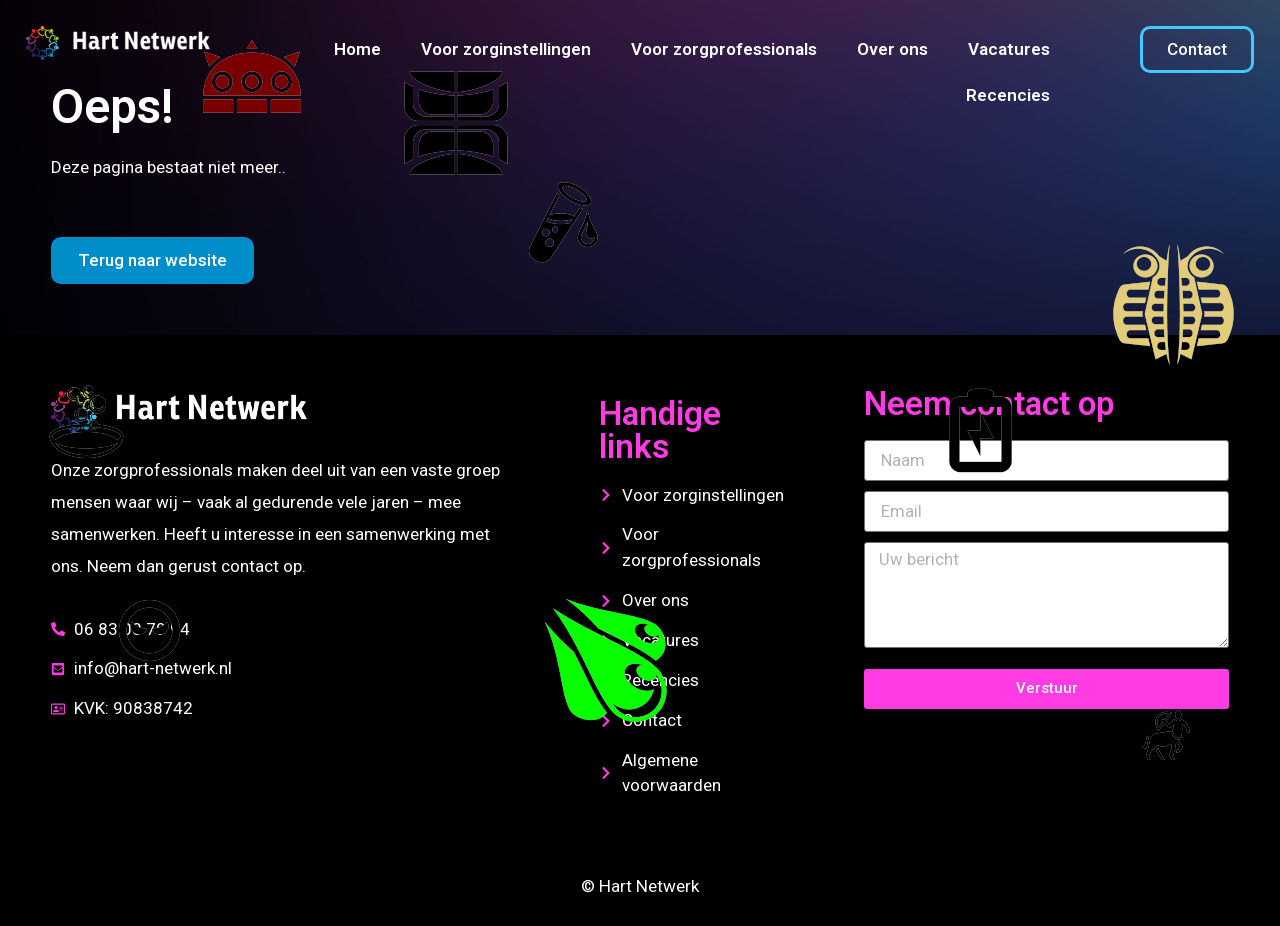  I want to click on indicates overkill or excessive damage in gameplay, so click(149, 630).